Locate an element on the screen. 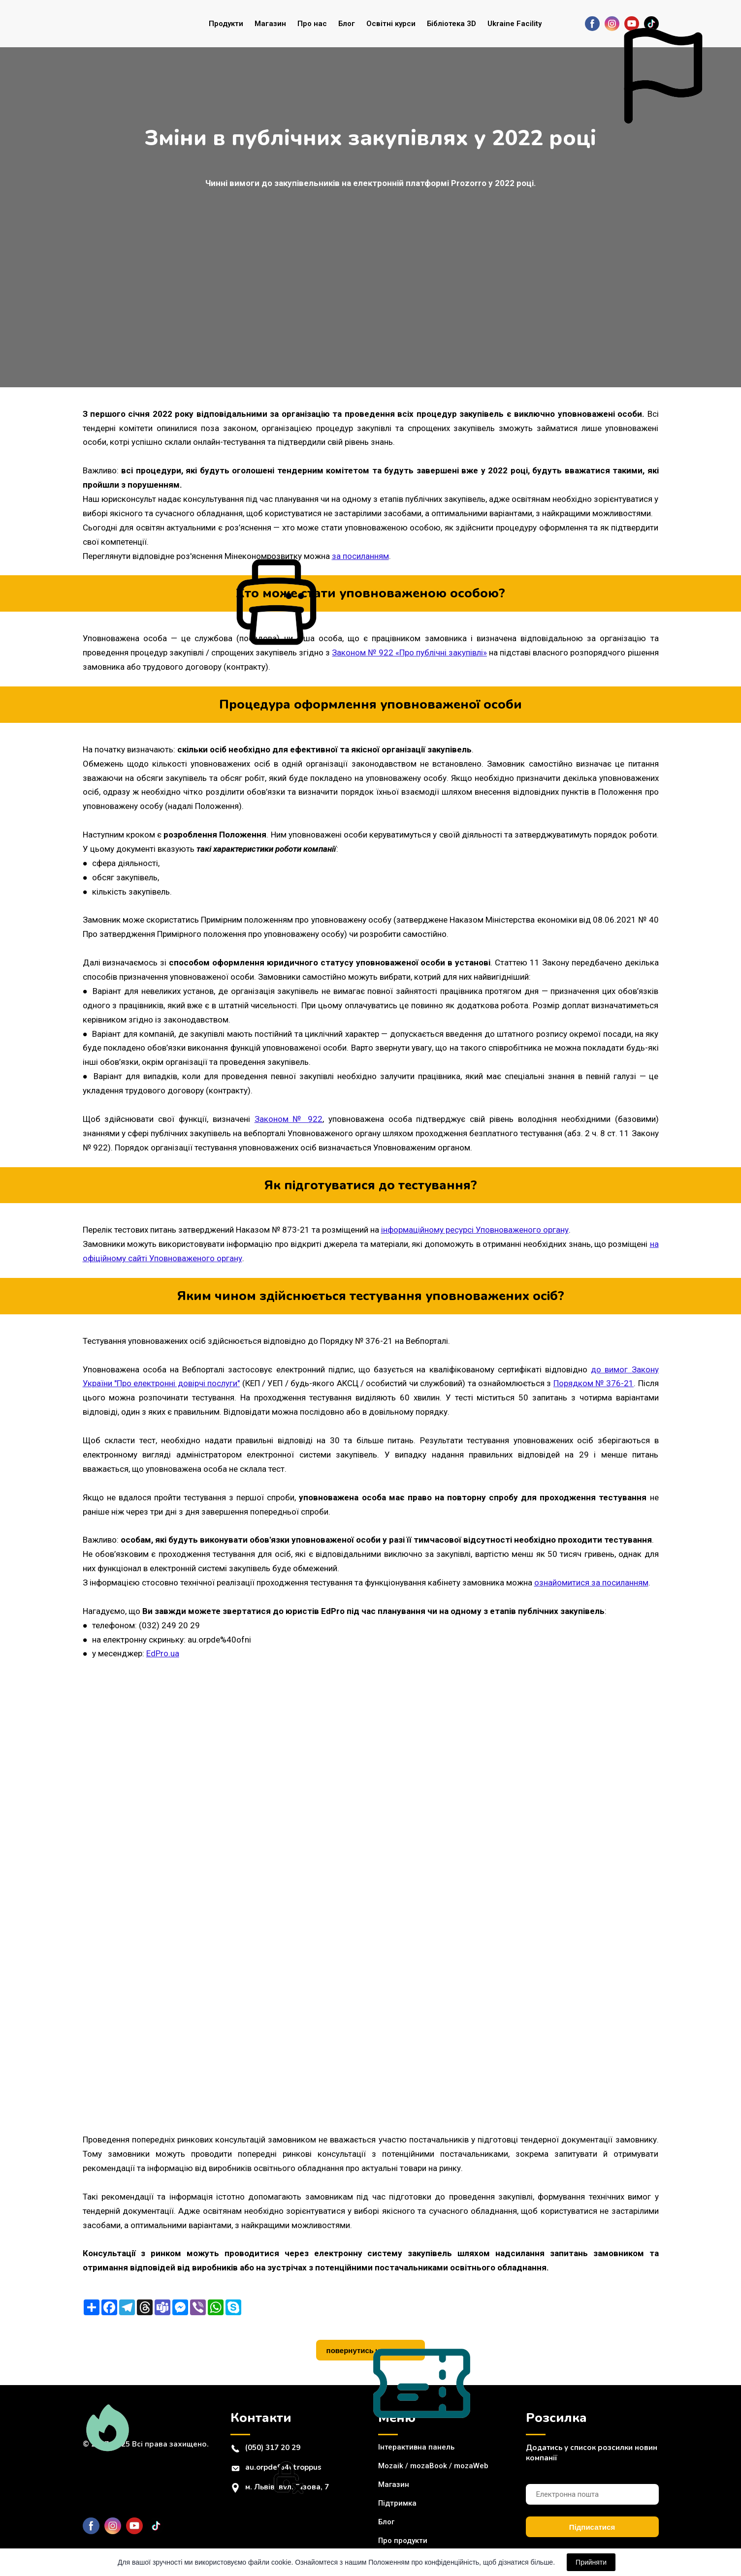 The width and height of the screenshot is (741, 2576). view your tickets or passes is located at coordinates (421, 2383).